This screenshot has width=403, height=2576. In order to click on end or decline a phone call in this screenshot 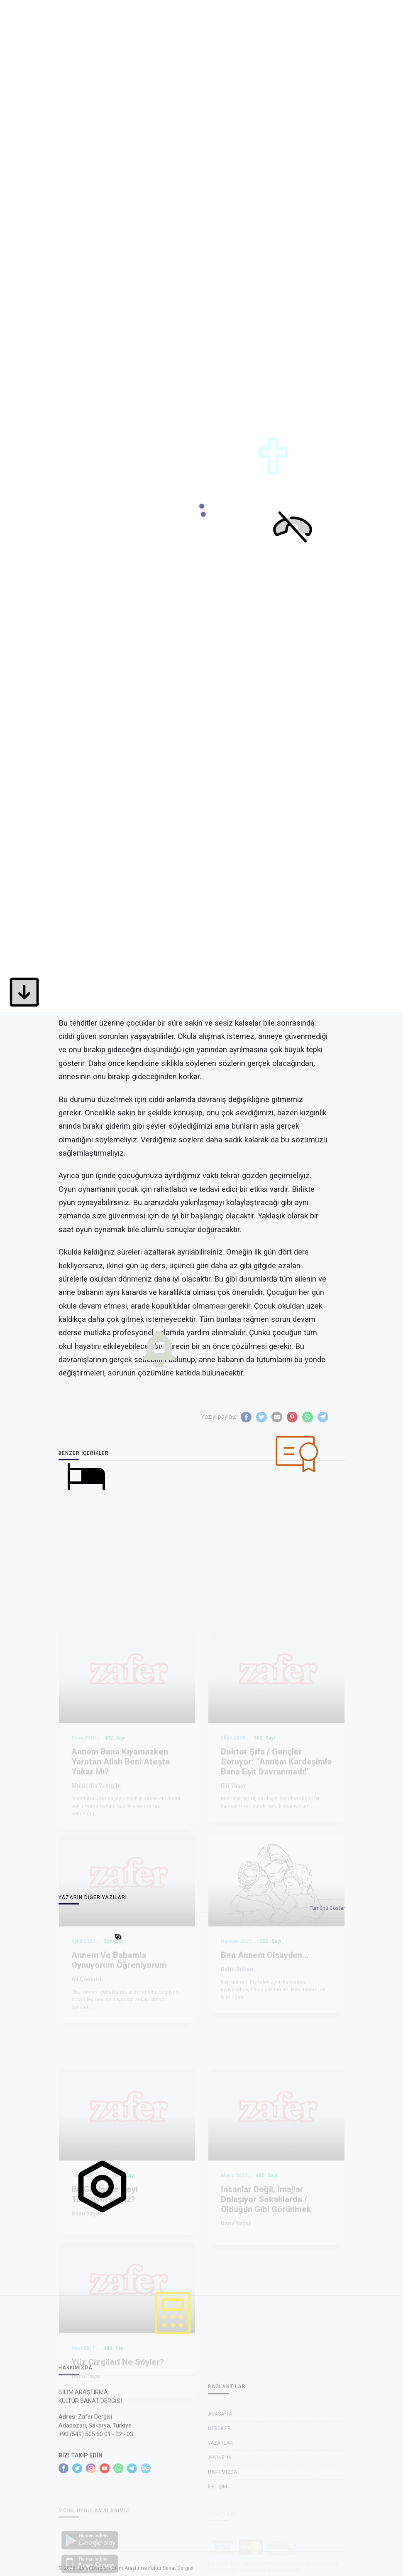, I will do `click(293, 527)`.